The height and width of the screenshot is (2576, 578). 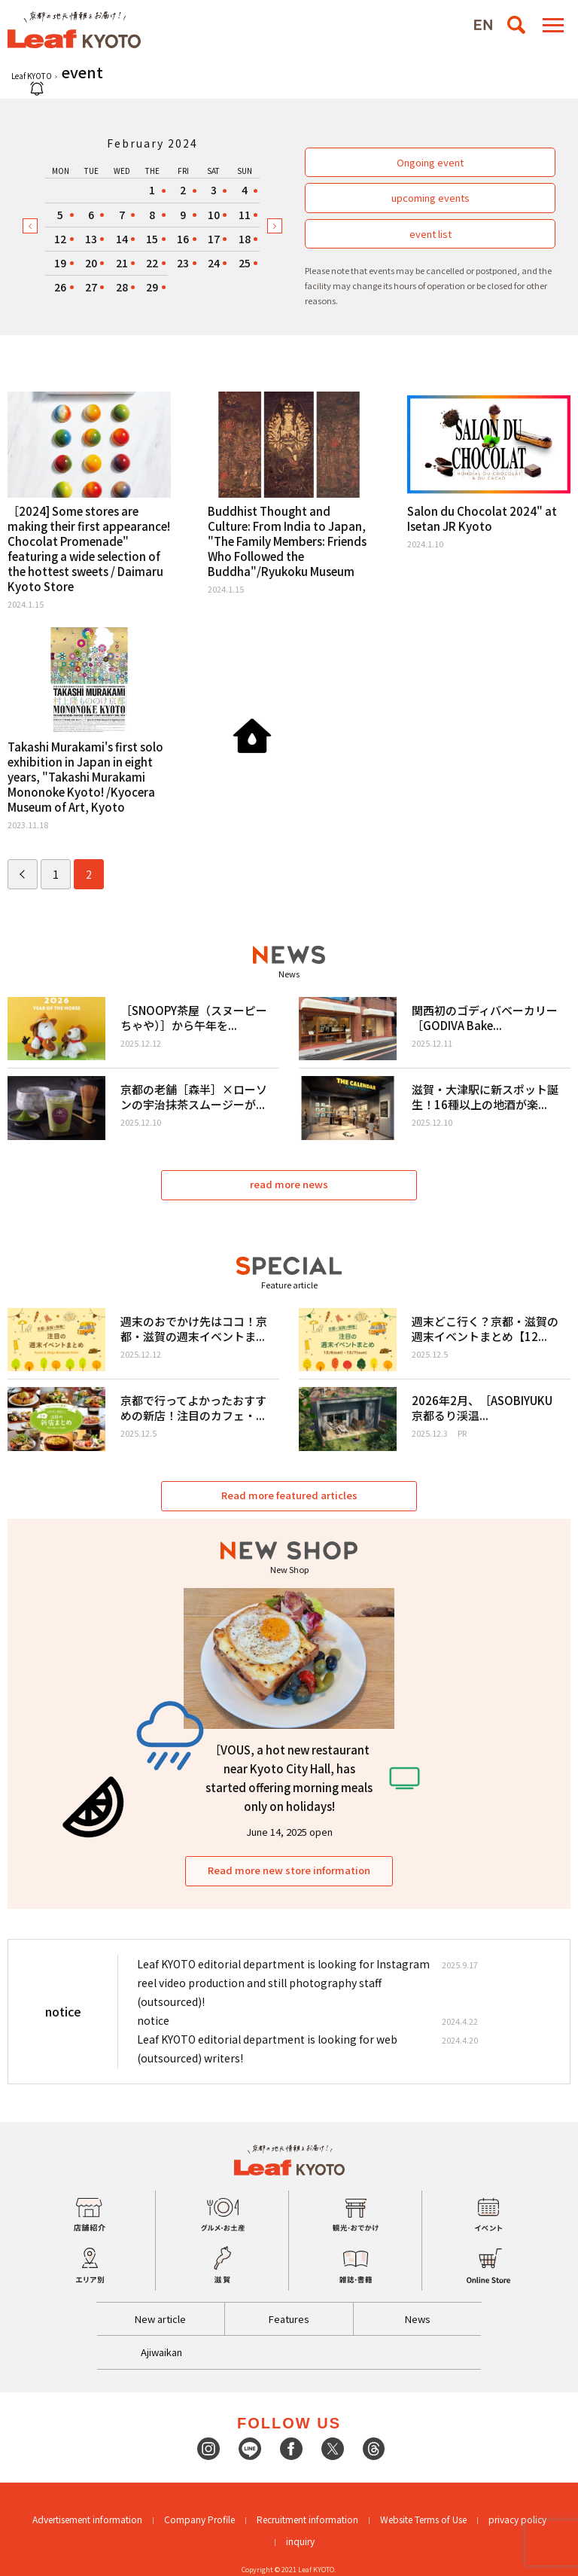 What do you see at coordinates (93, 1807) in the screenshot?
I see `indicates fresh or citrus-related content` at bounding box center [93, 1807].